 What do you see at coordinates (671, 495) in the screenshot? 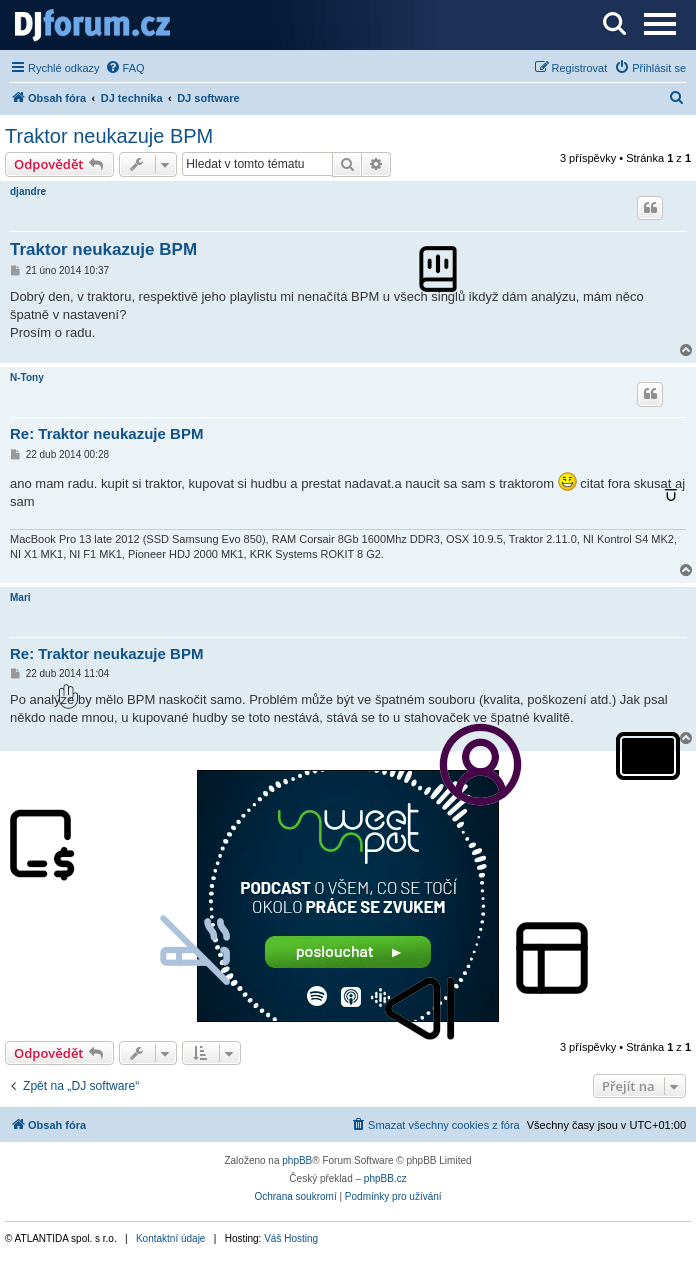
I see `apply overline text formatting` at bounding box center [671, 495].